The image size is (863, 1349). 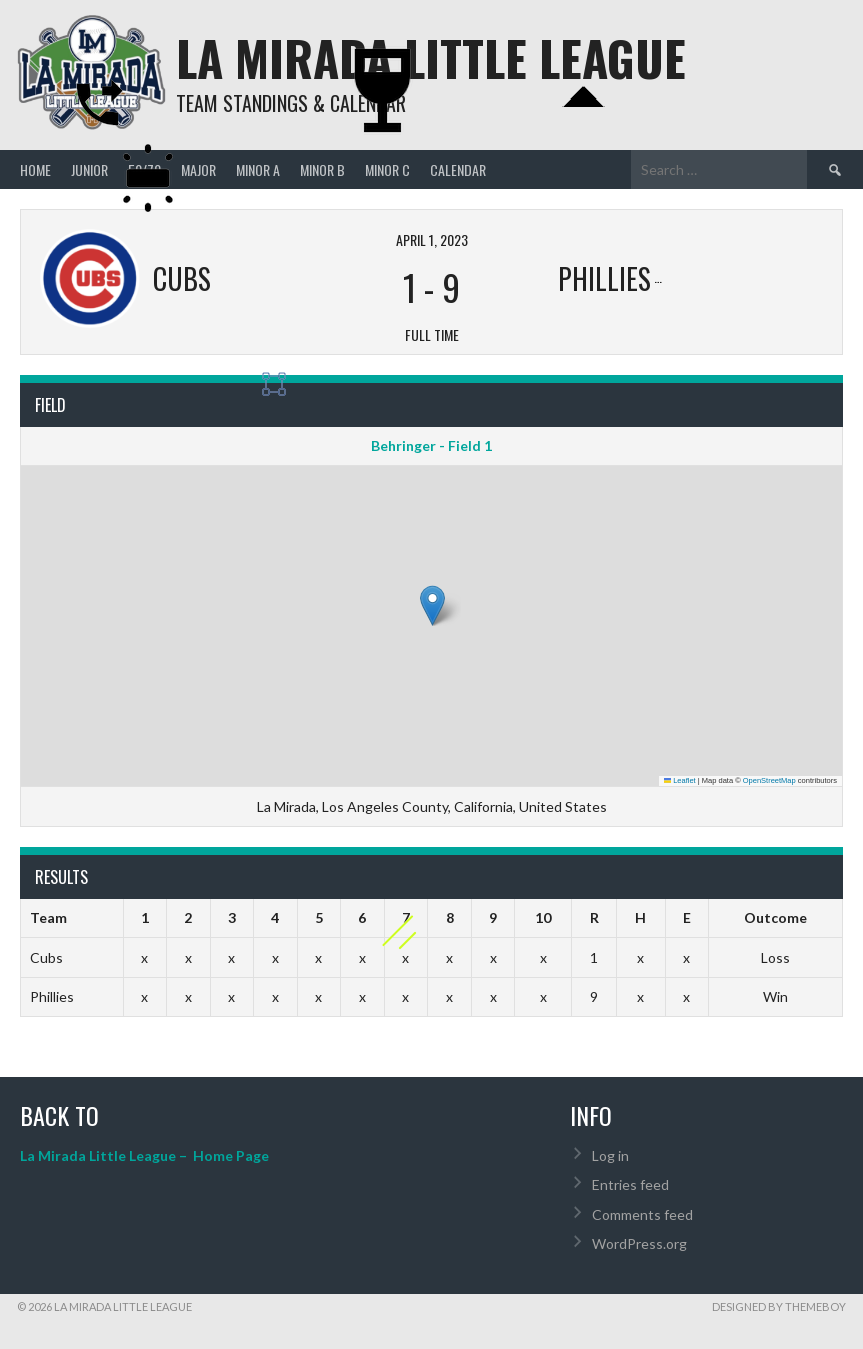 I want to click on indicates a forwarded call, so click(x=97, y=104).